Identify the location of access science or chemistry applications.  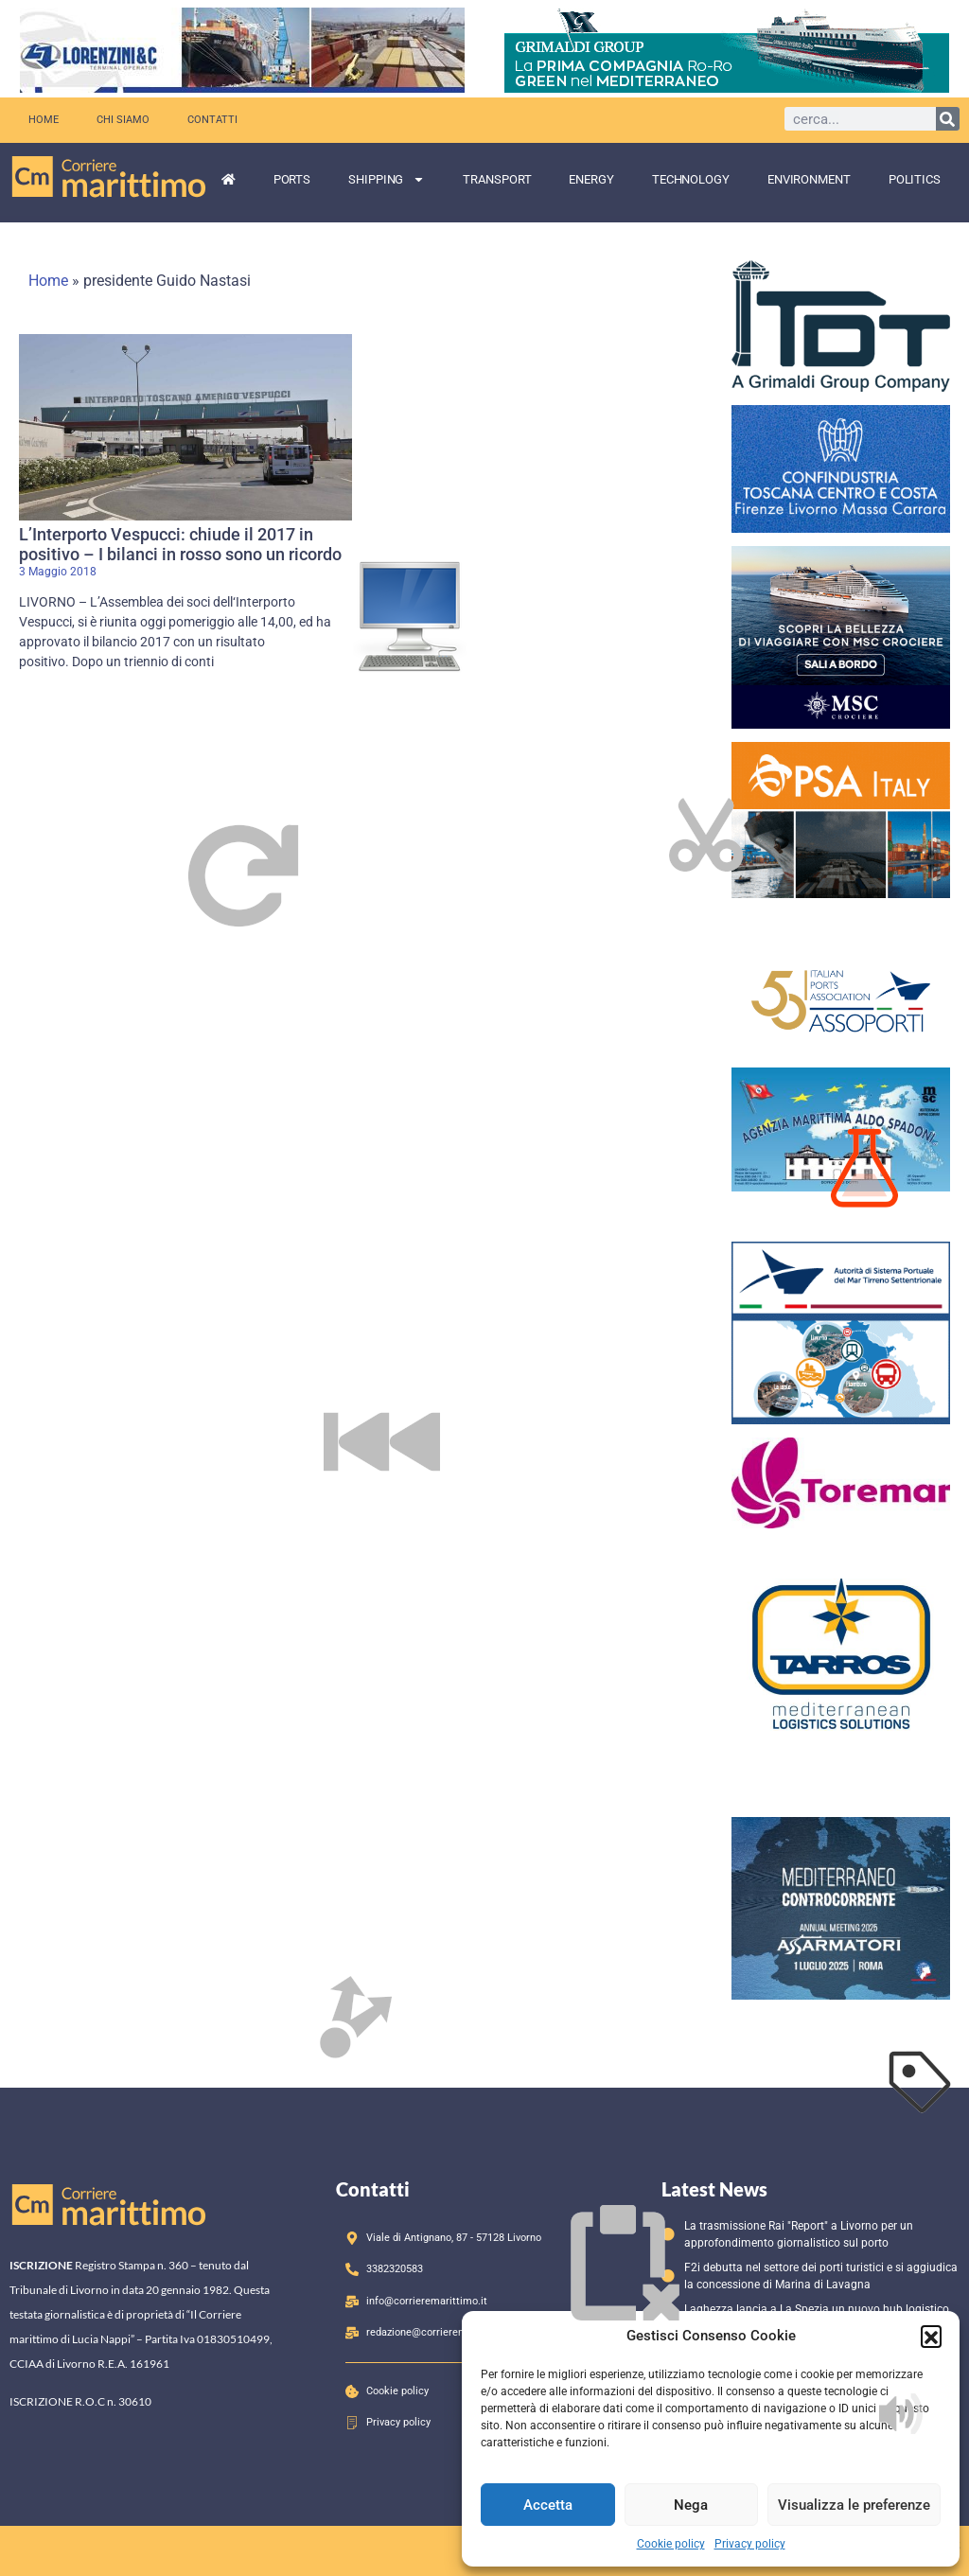
(864, 1168).